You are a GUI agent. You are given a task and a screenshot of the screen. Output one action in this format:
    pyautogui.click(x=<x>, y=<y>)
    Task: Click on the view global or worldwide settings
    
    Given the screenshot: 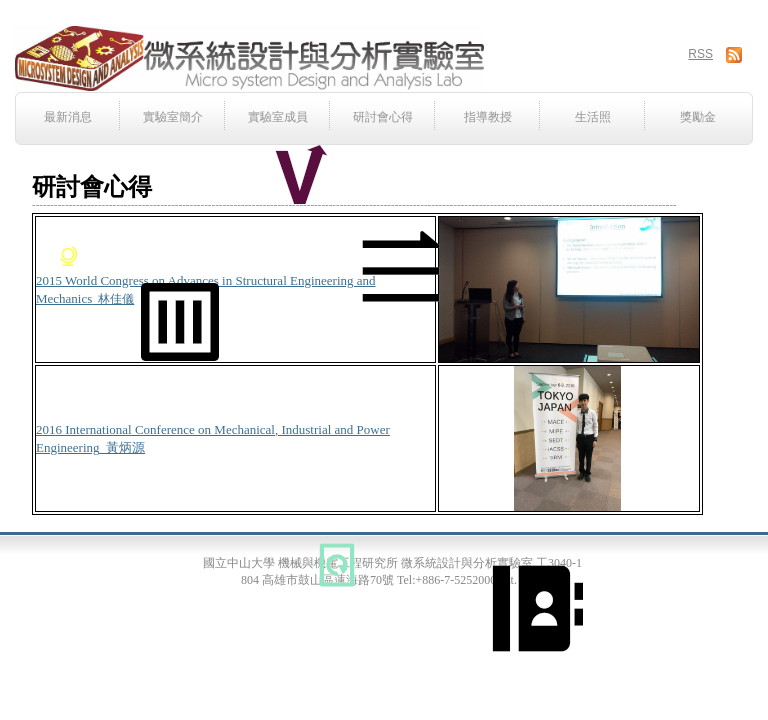 What is the action you would take?
    pyautogui.click(x=68, y=256)
    